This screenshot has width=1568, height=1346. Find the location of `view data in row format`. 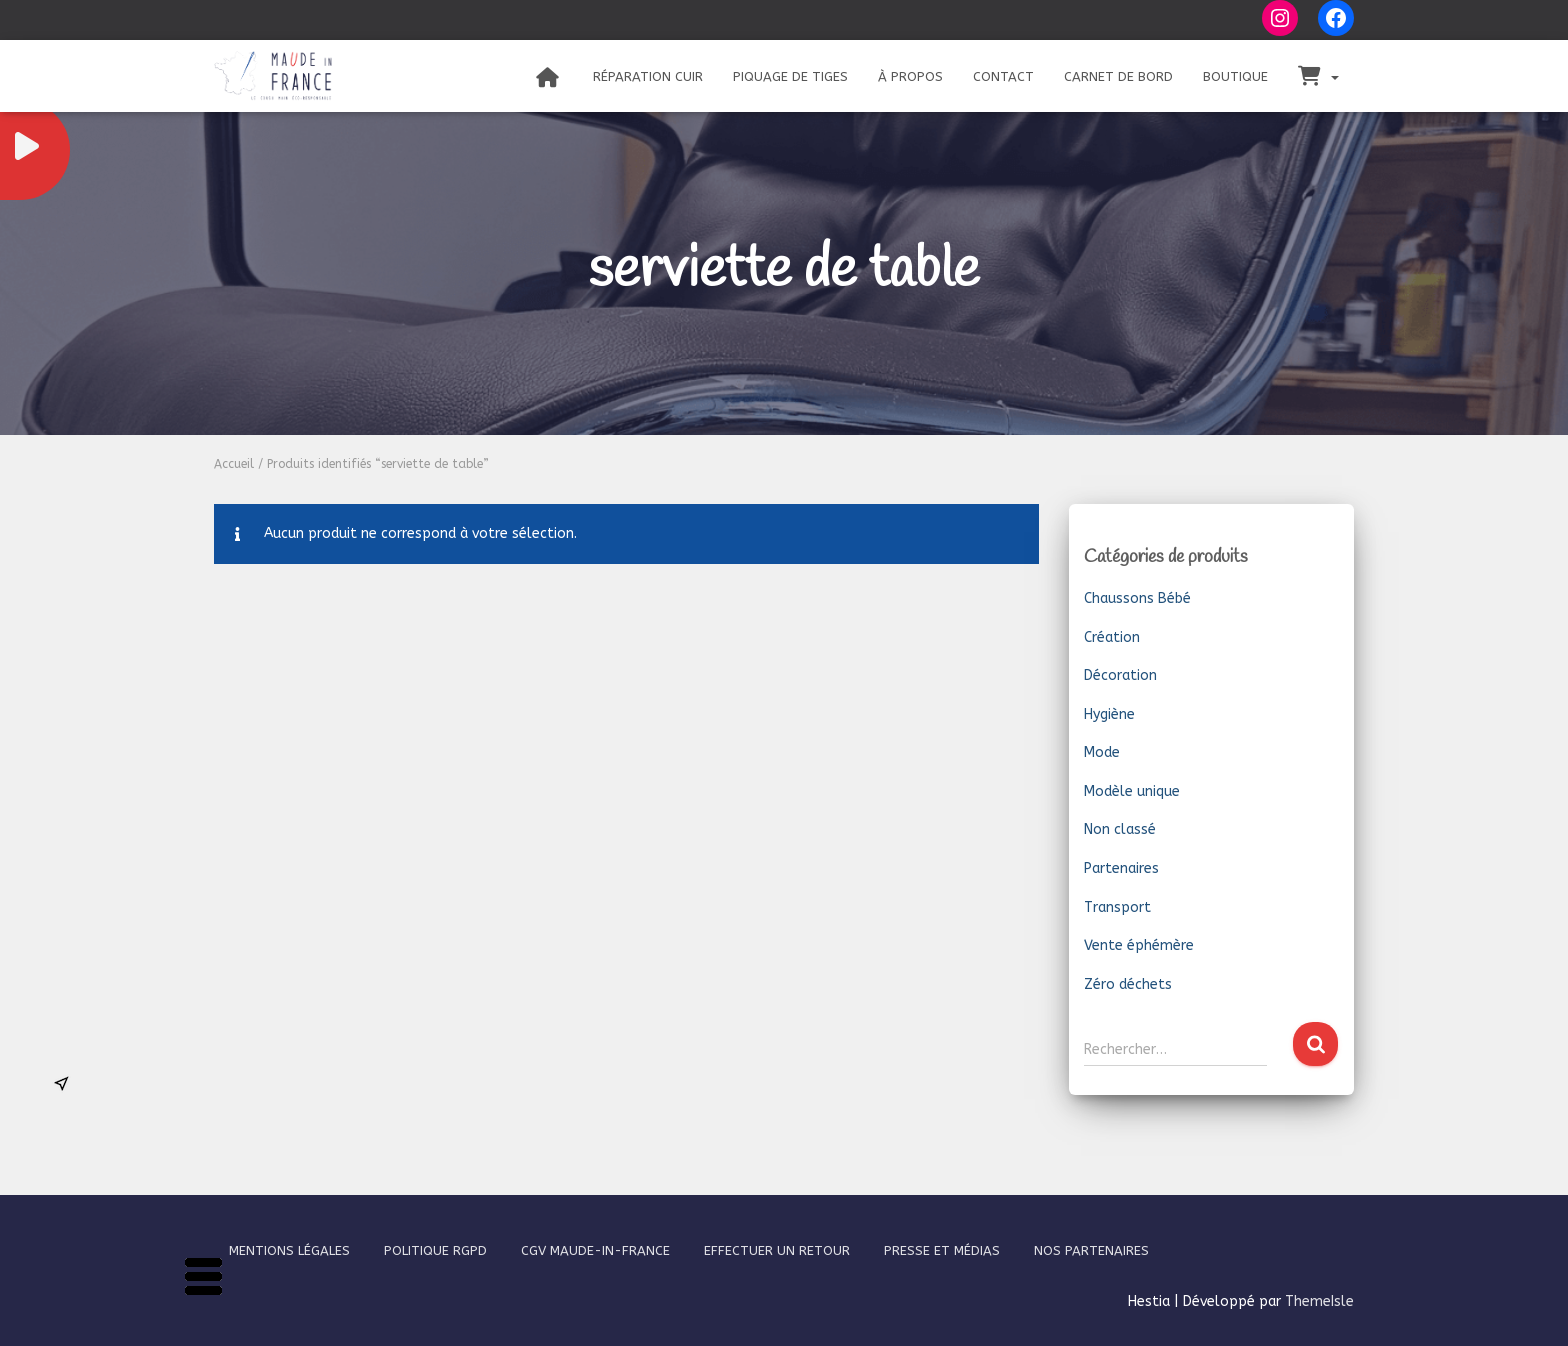

view data in row format is located at coordinates (203, 1276).